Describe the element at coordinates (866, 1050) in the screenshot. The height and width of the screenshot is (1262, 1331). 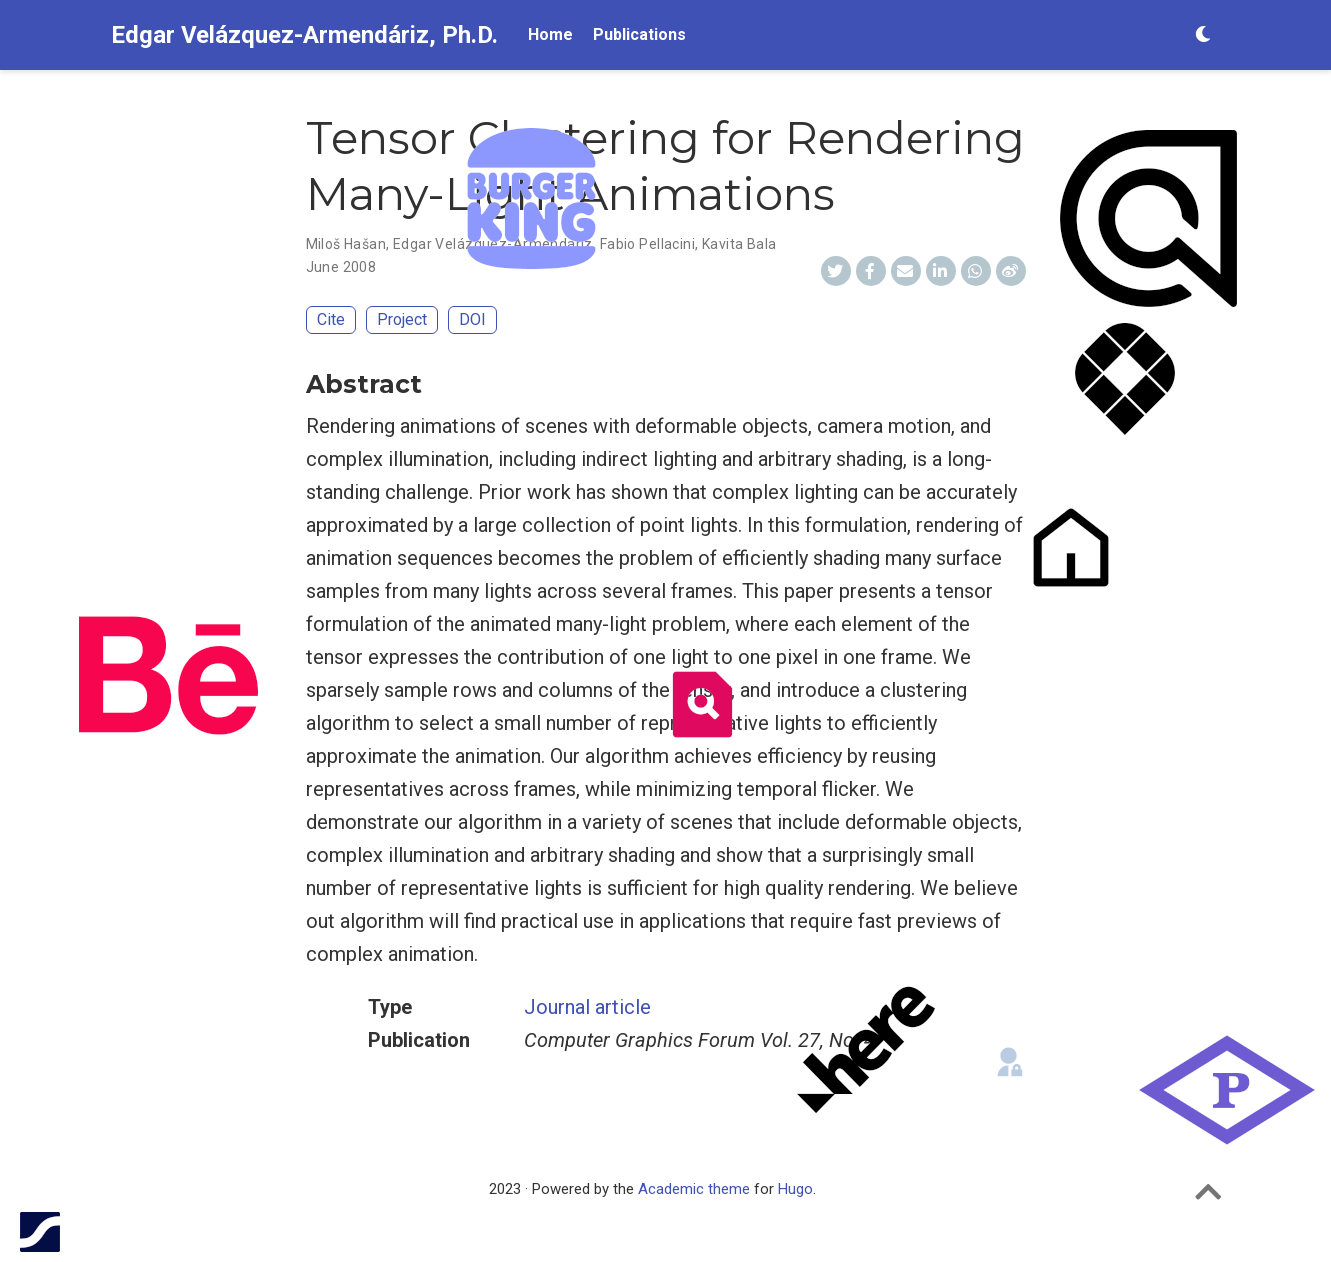
I see `open HERE maps application` at that location.